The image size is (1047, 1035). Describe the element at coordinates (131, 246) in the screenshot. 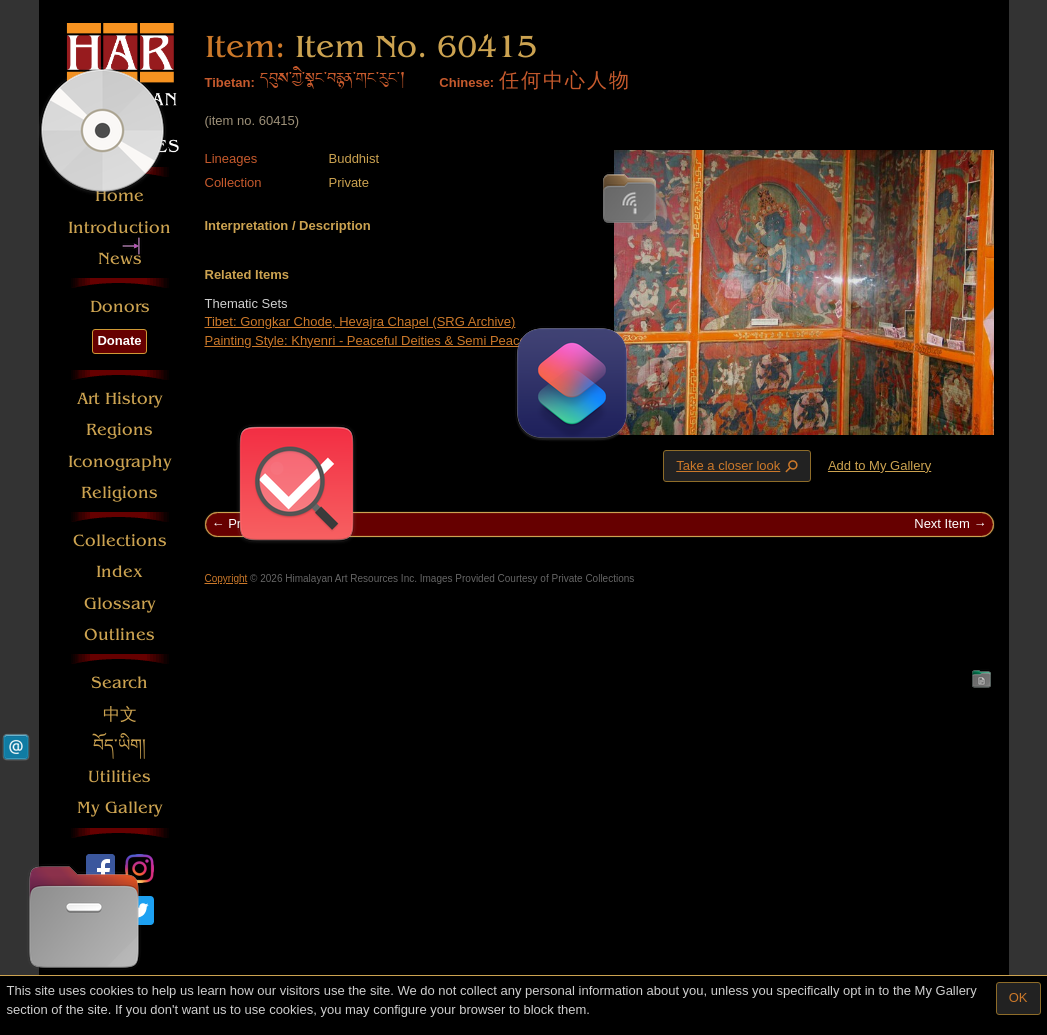

I see `jump to the last item or end of list` at that location.